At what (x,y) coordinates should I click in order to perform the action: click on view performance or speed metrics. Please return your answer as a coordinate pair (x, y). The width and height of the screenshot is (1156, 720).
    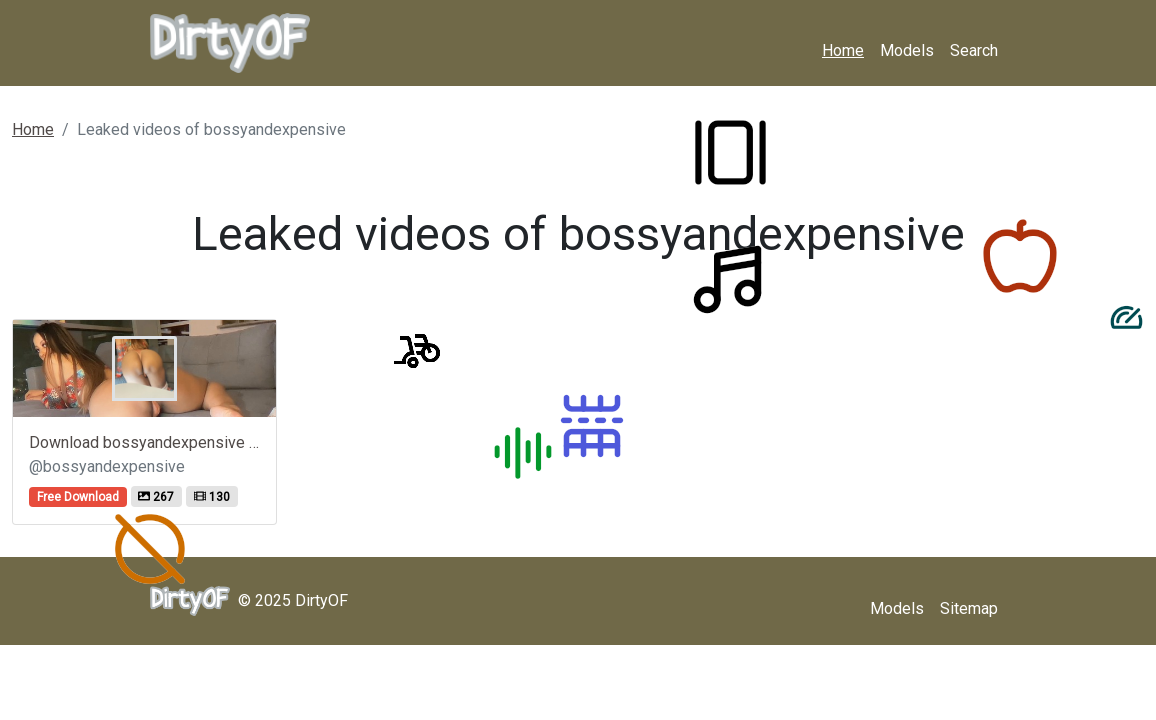
    Looking at the image, I should click on (1126, 318).